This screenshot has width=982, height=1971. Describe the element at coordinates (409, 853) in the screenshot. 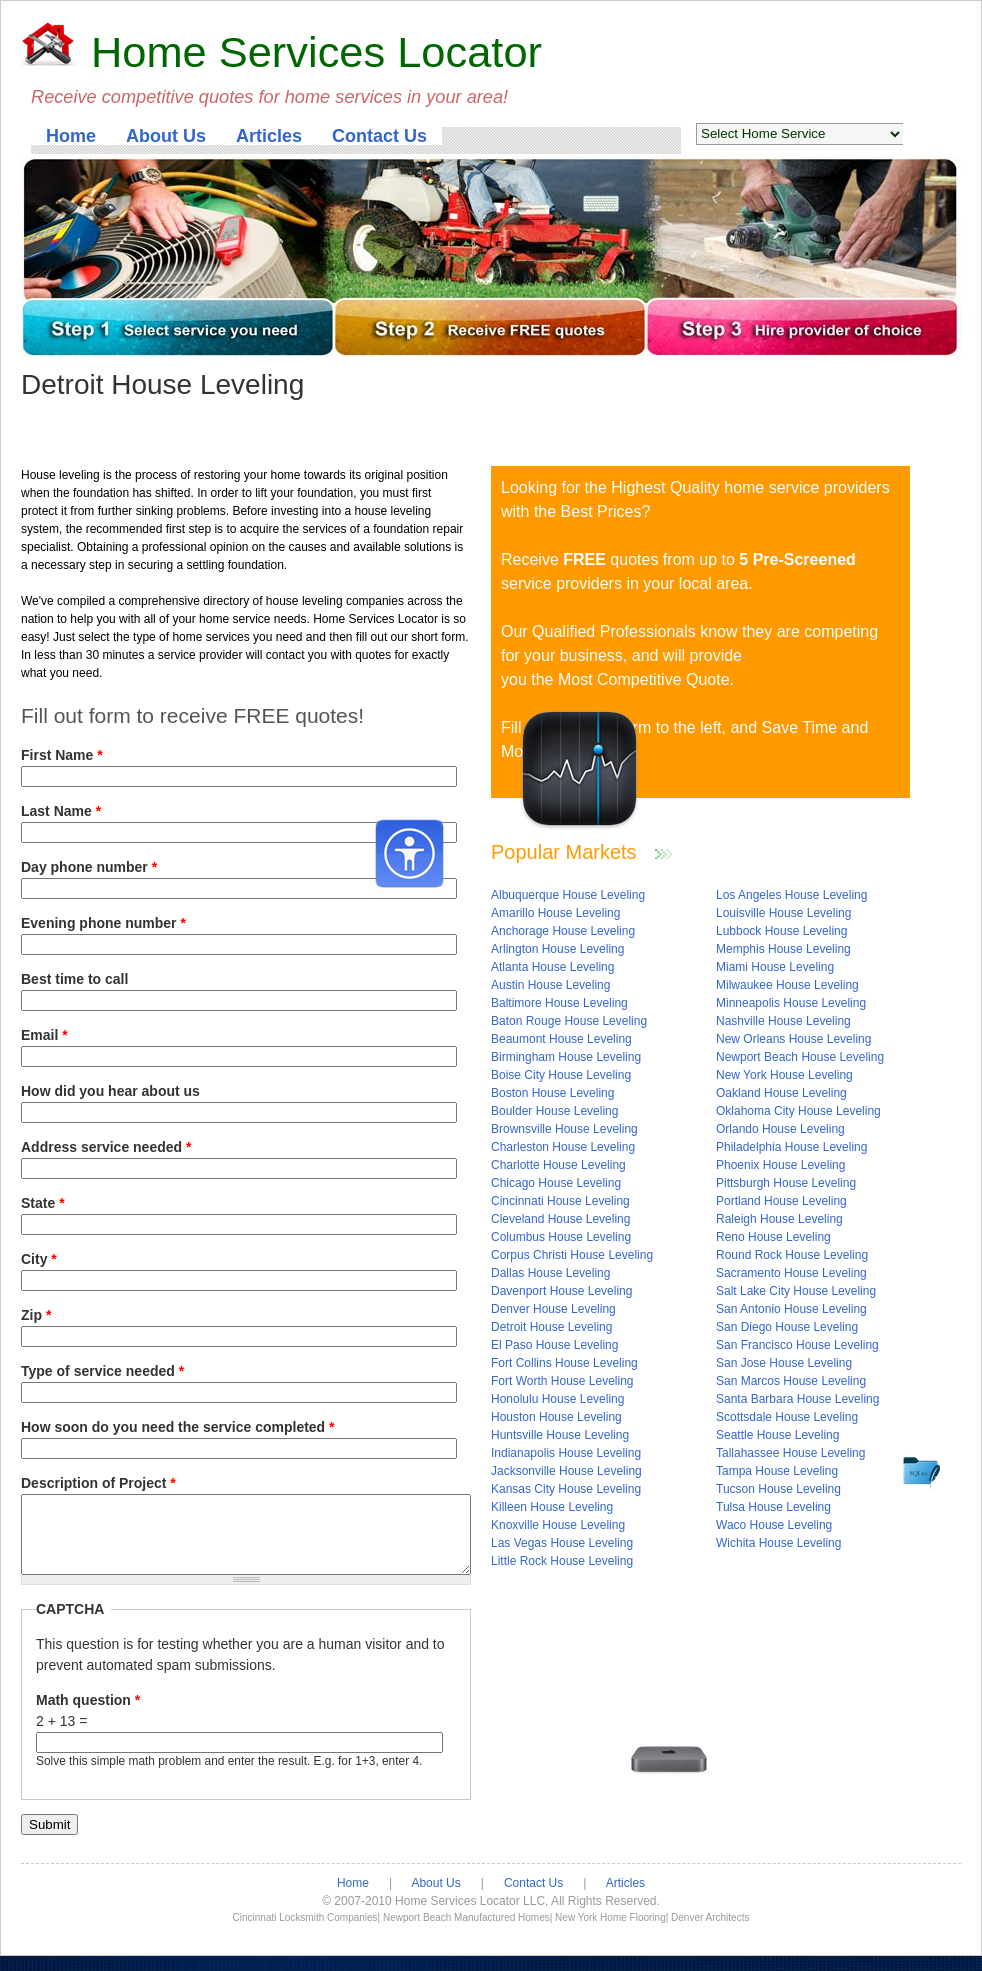

I see `access accessibility settings` at that location.